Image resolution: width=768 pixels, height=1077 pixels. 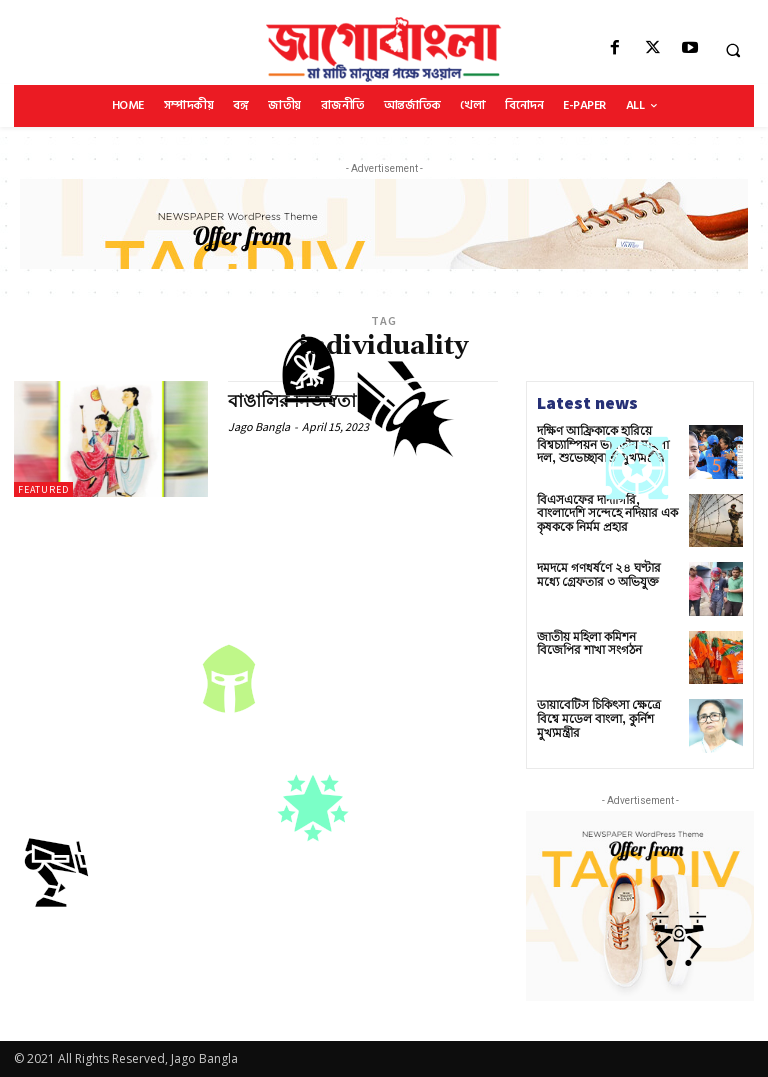 I want to click on select warrior or knight character class, so click(x=229, y=680).